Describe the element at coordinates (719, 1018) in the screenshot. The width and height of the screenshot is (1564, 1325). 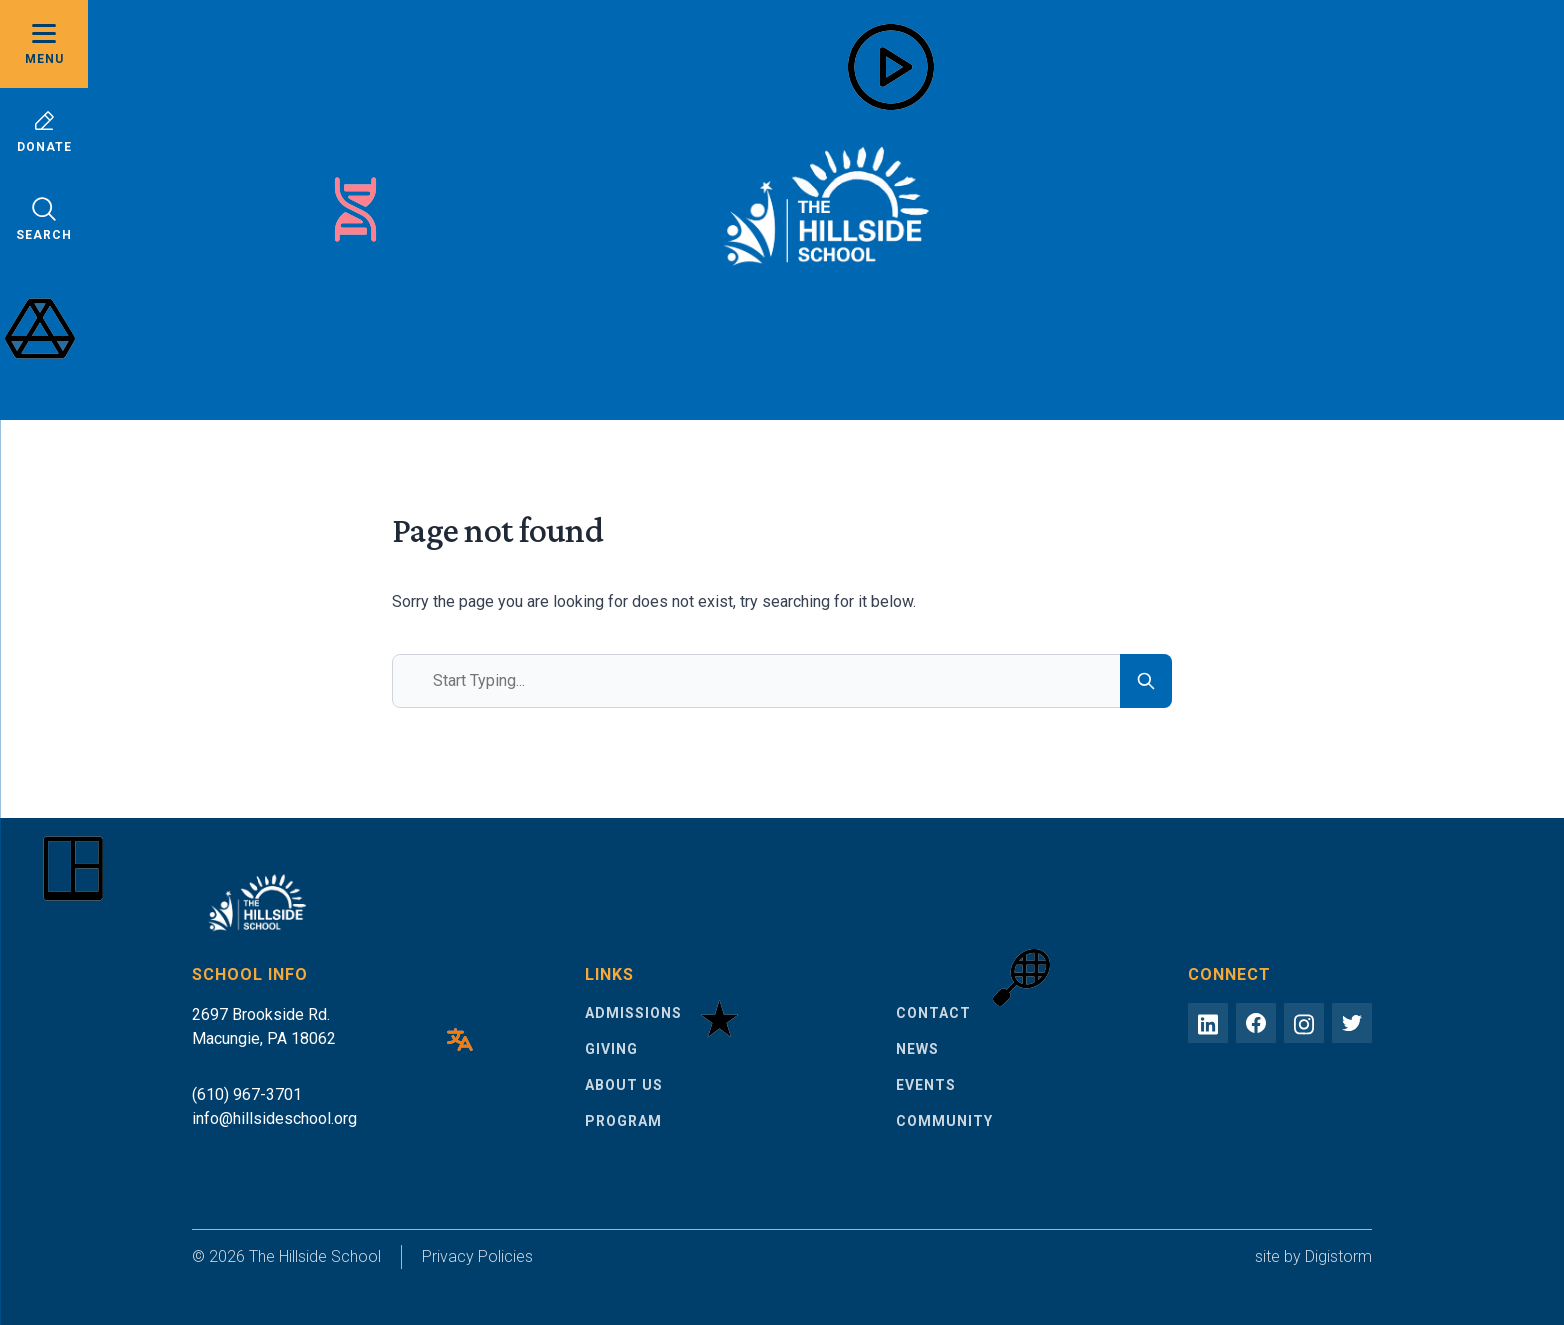
I see `rate or review an item` at that location.